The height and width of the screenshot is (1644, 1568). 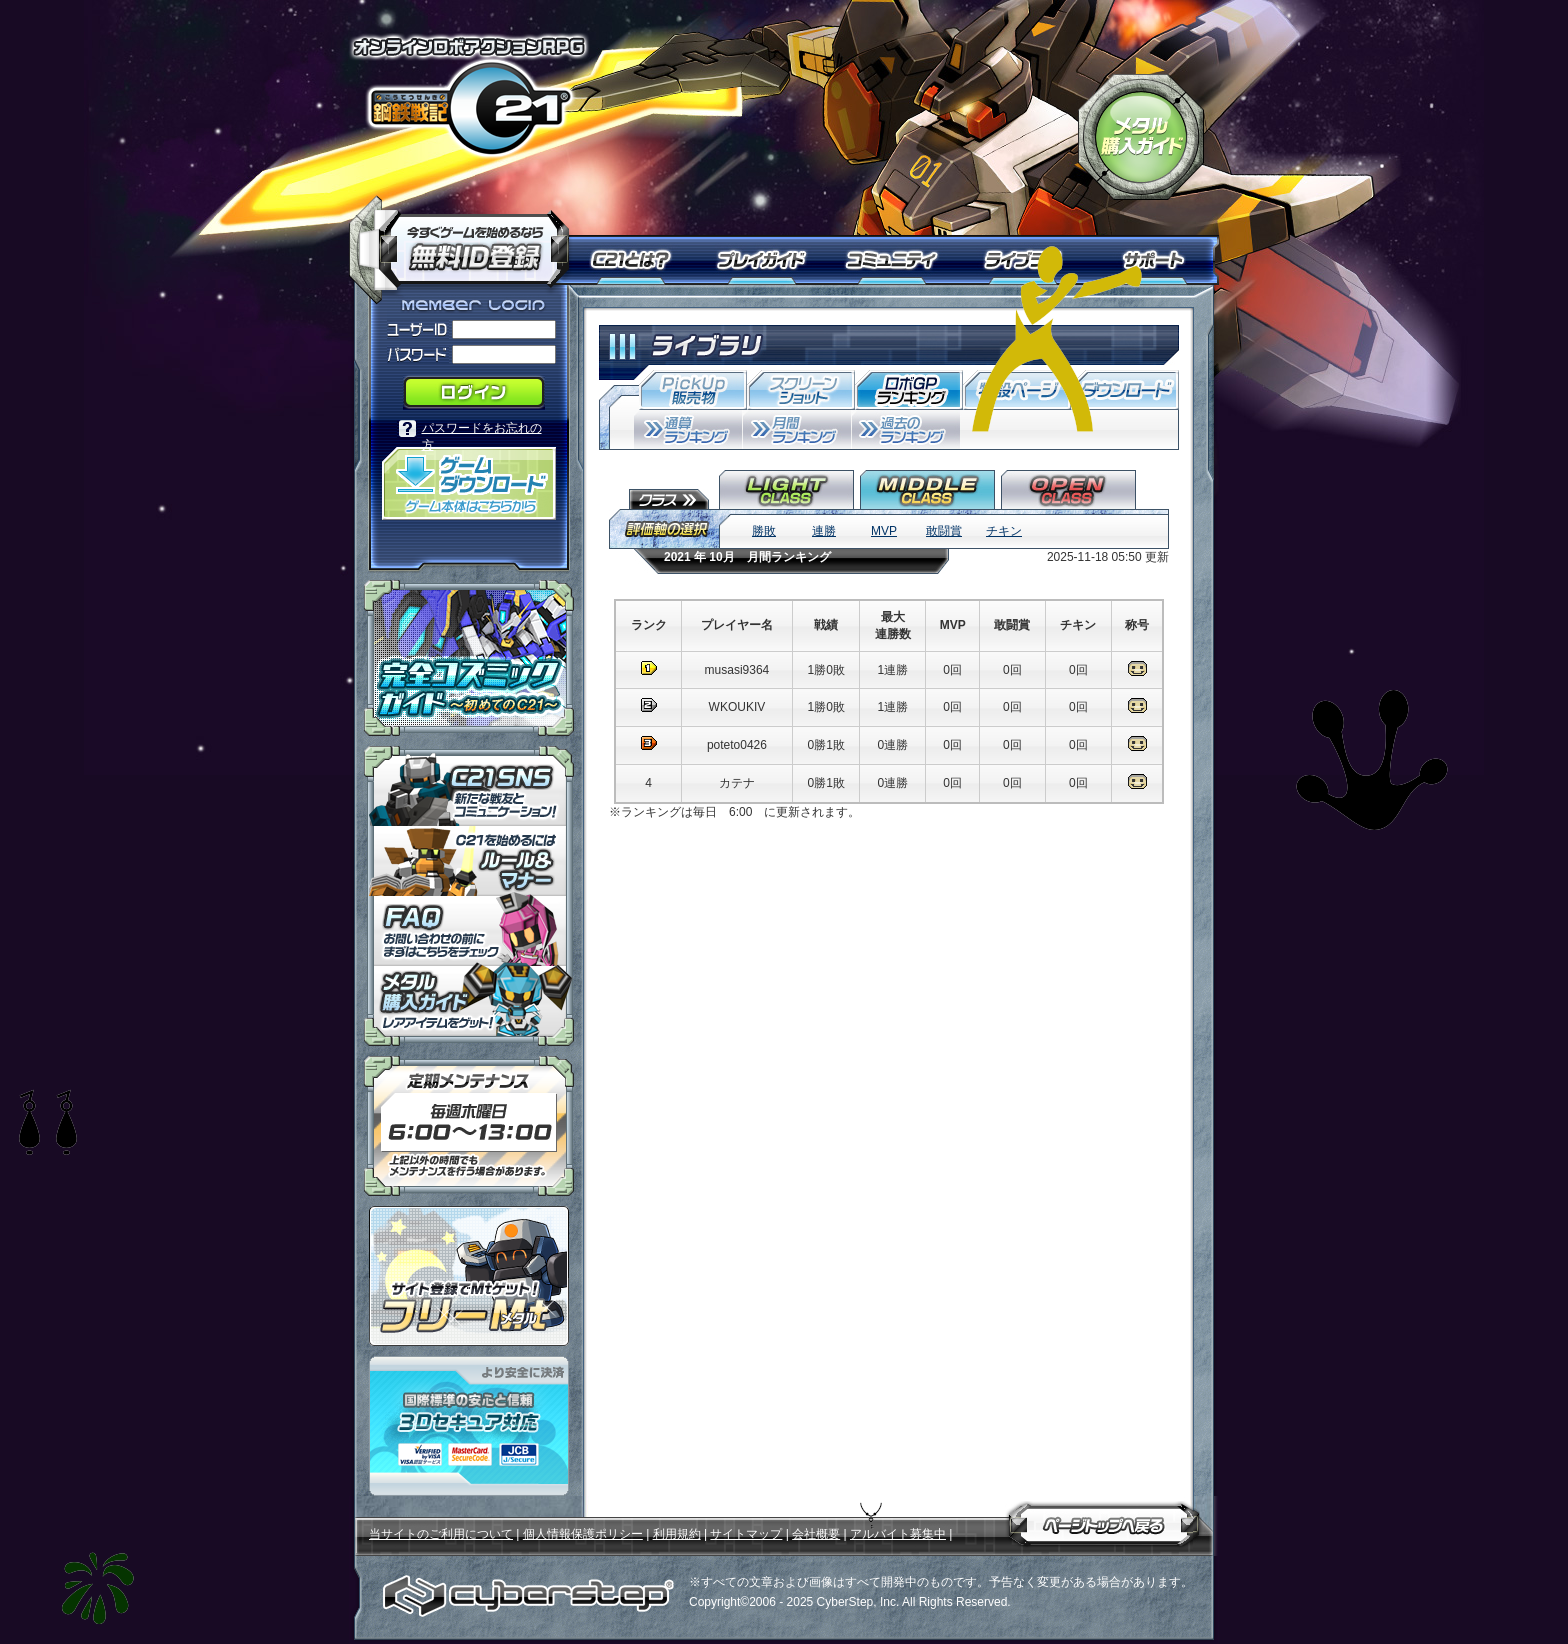 What do you see at coordinates (871, 1516) in the screenshot?
I see `decorative key item or accessory in a game inventory` at bounding box center [871, 1516].